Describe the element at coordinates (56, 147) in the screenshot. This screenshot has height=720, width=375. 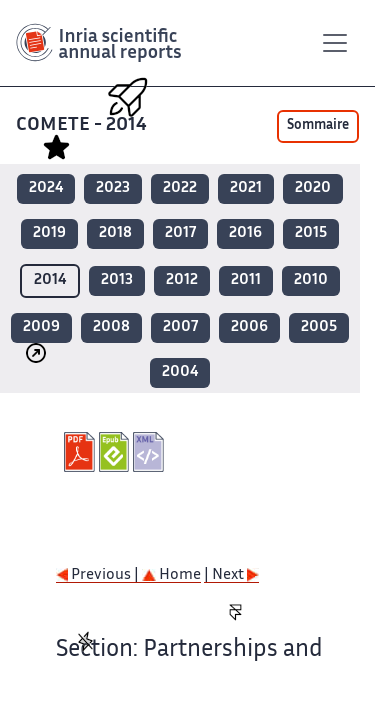
I see `mark item as favorite` at that location.